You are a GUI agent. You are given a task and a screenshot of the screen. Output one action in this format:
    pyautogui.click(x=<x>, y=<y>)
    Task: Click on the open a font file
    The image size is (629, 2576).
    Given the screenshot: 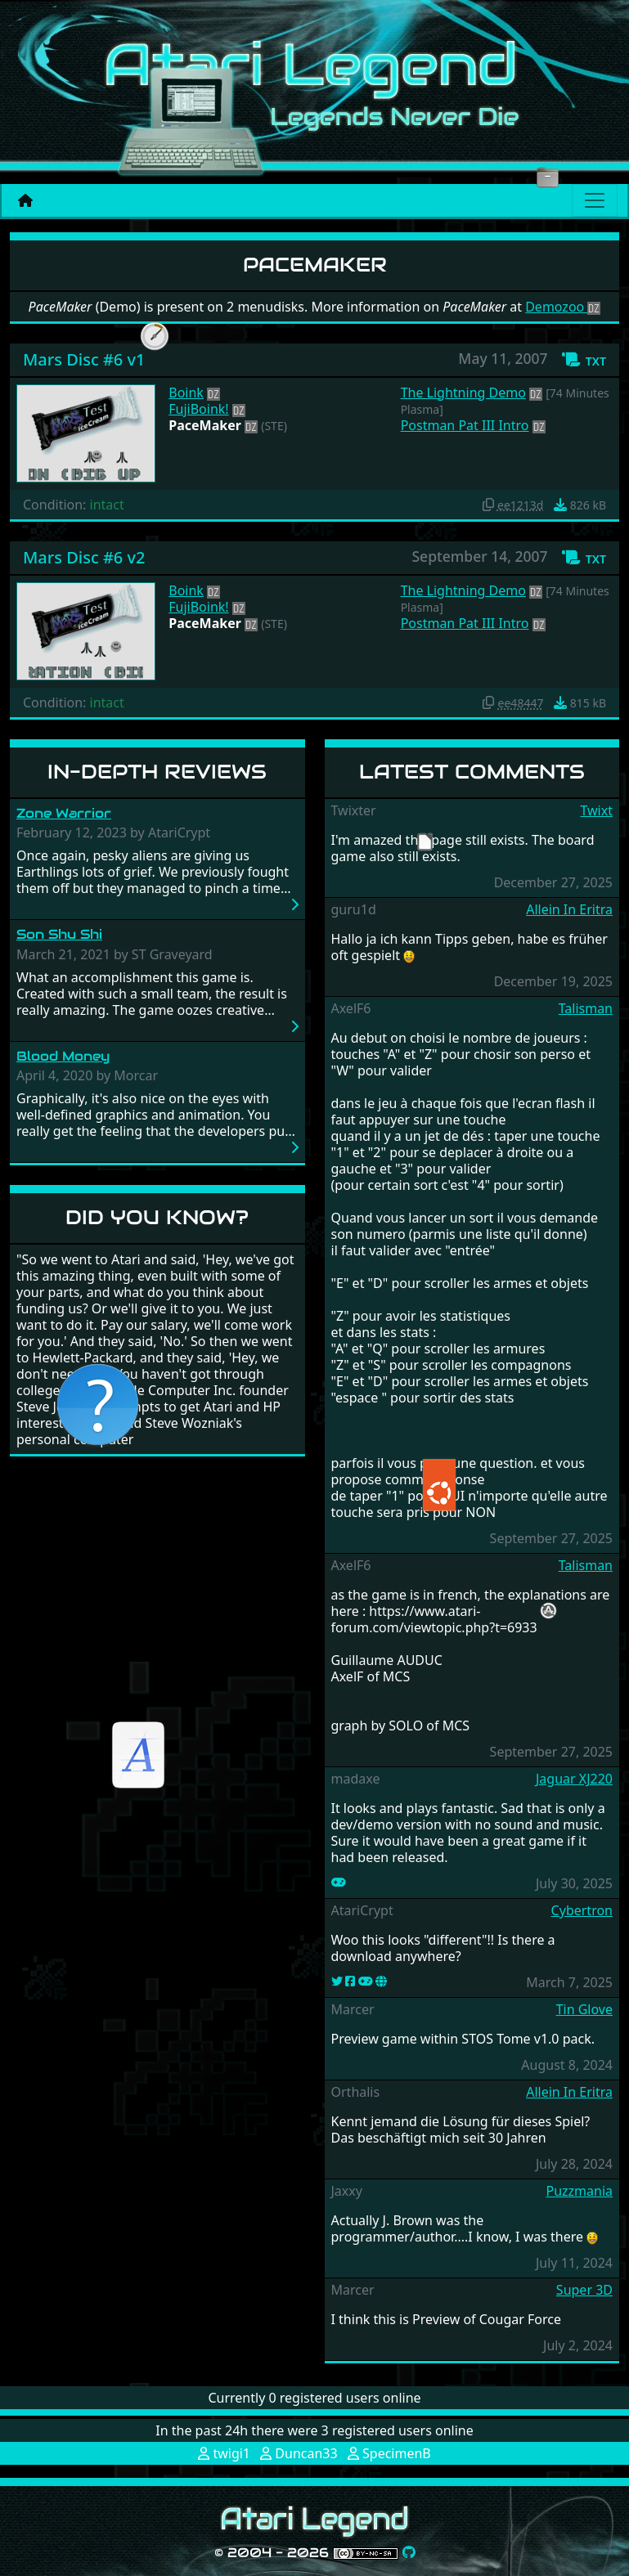 What is the action you would take?
    pyautogui.click(x=138, y=1755)
    